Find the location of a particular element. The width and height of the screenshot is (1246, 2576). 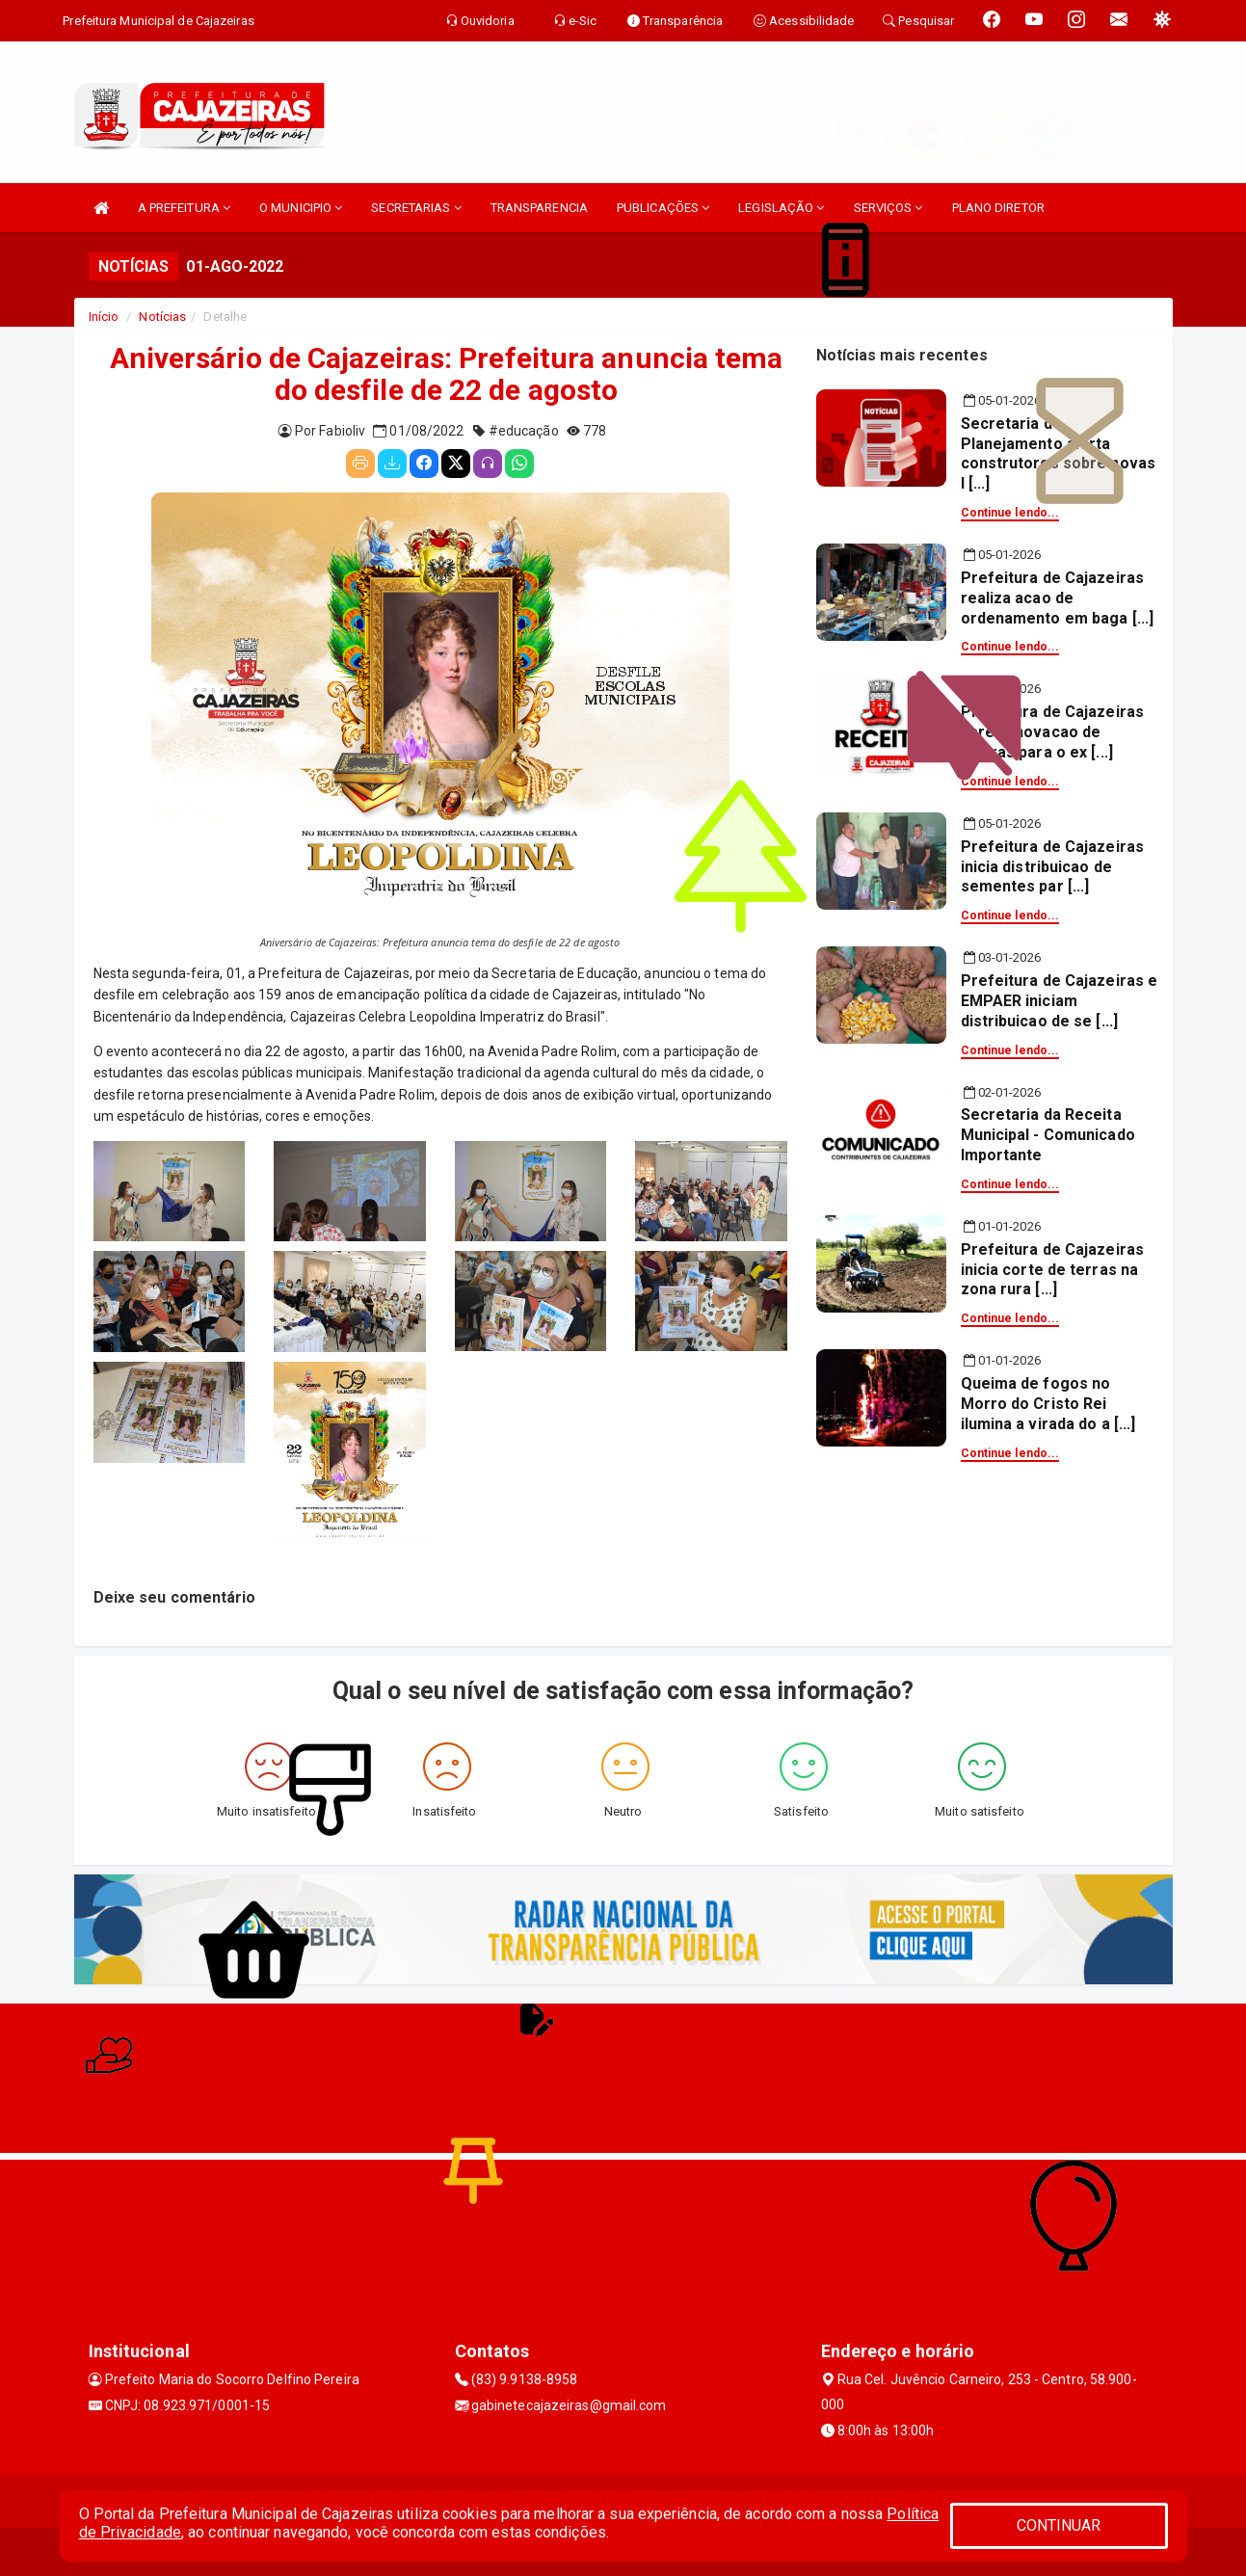

represents nature or environmental features is located at coordinates (740, 856).